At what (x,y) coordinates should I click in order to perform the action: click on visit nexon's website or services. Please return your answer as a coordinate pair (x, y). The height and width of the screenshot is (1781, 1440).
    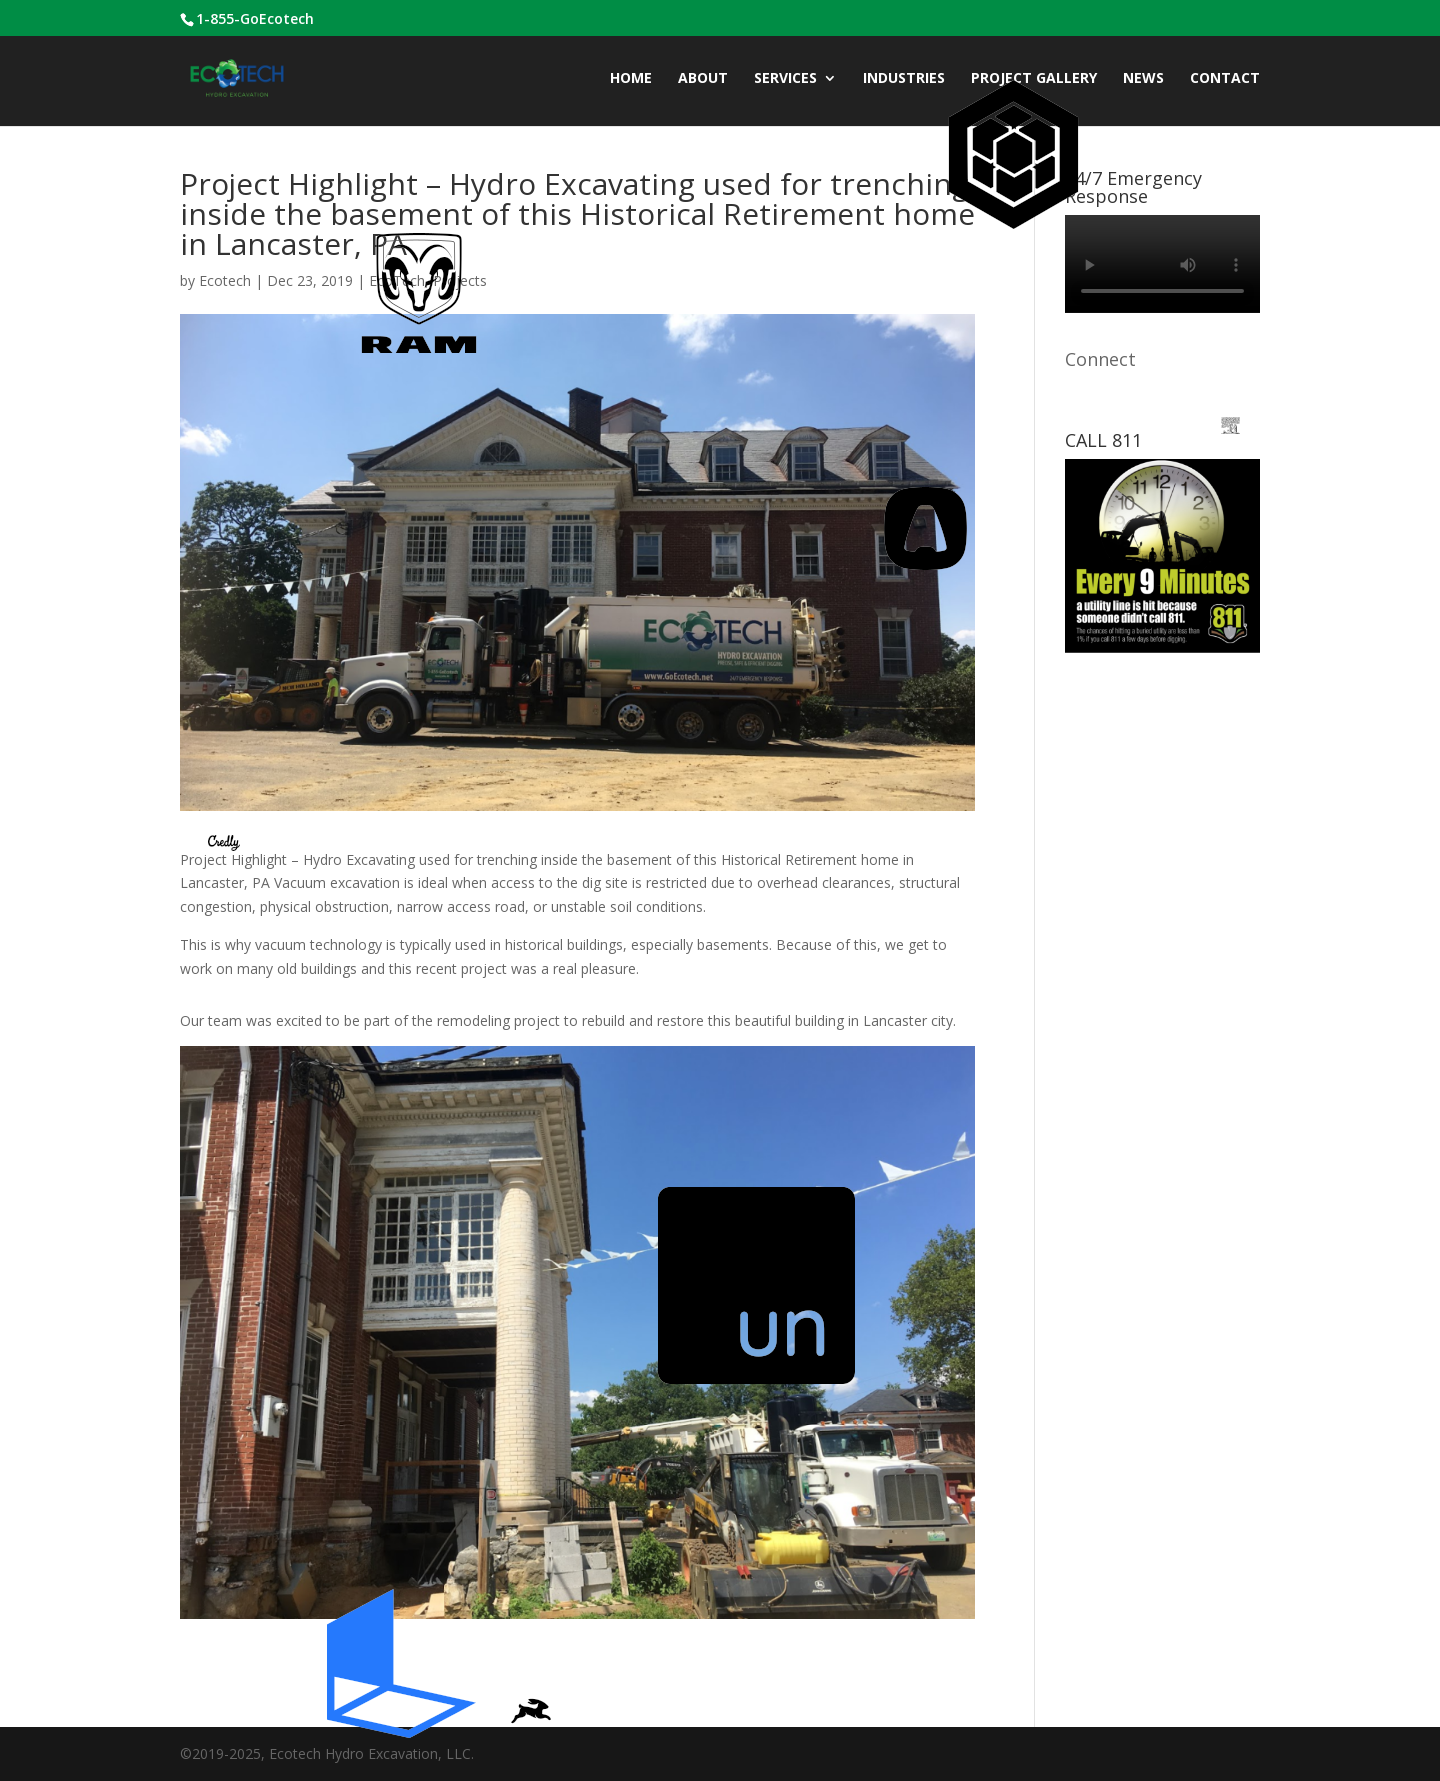
    Looking at the image, I should click on (401, 1663).